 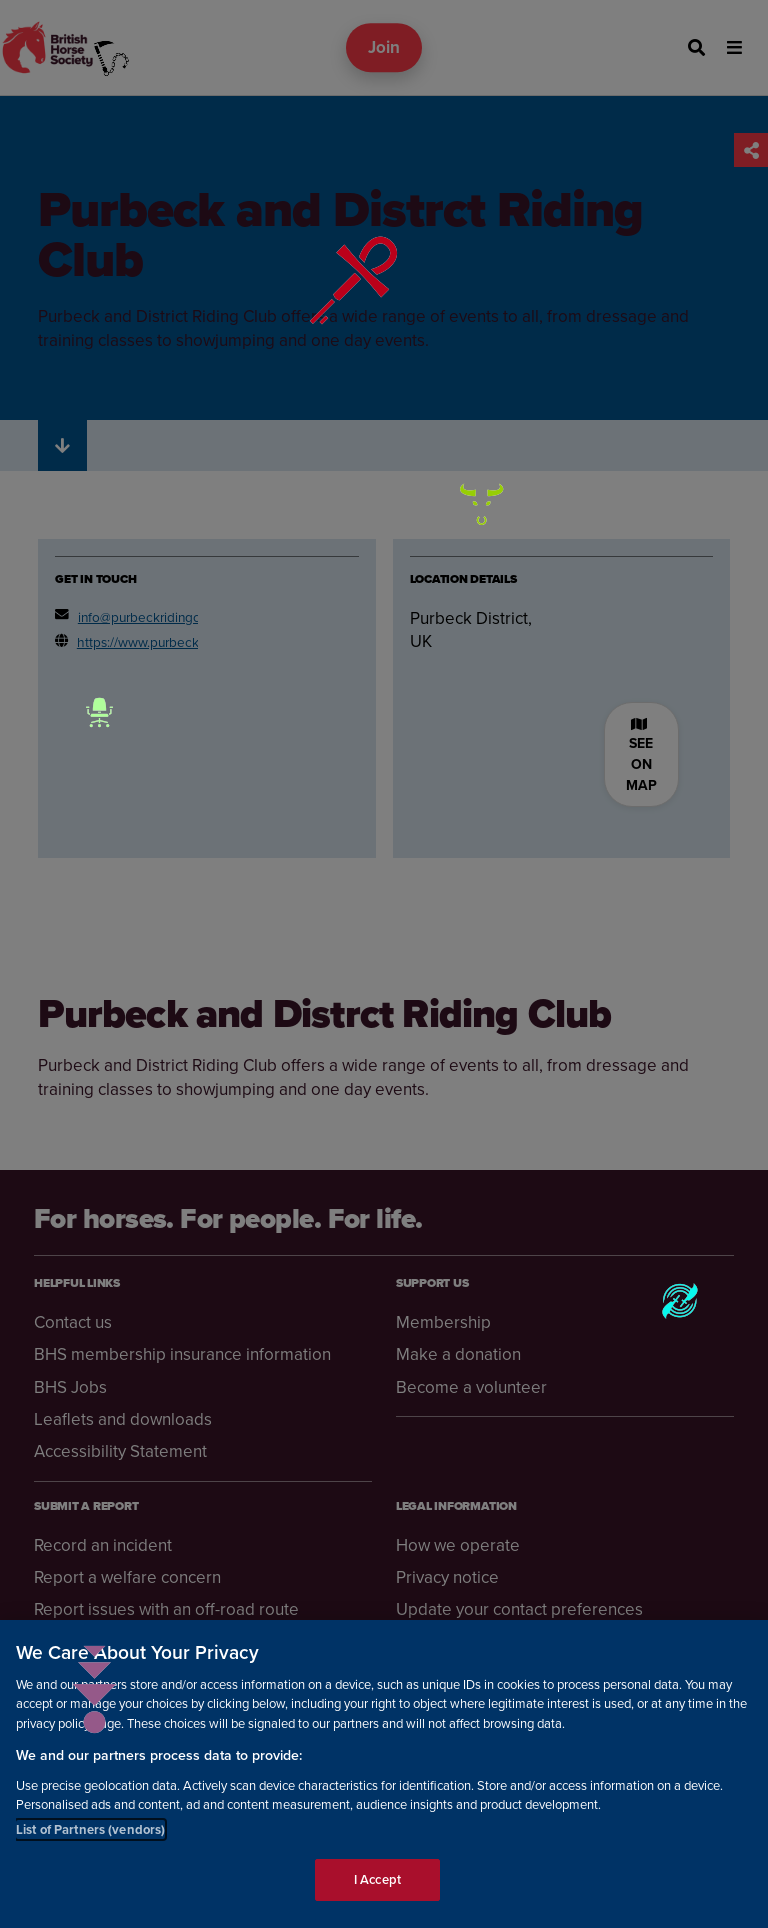 I want to click on pounce or quick attack action in a game, so click(x=94, y=1689).